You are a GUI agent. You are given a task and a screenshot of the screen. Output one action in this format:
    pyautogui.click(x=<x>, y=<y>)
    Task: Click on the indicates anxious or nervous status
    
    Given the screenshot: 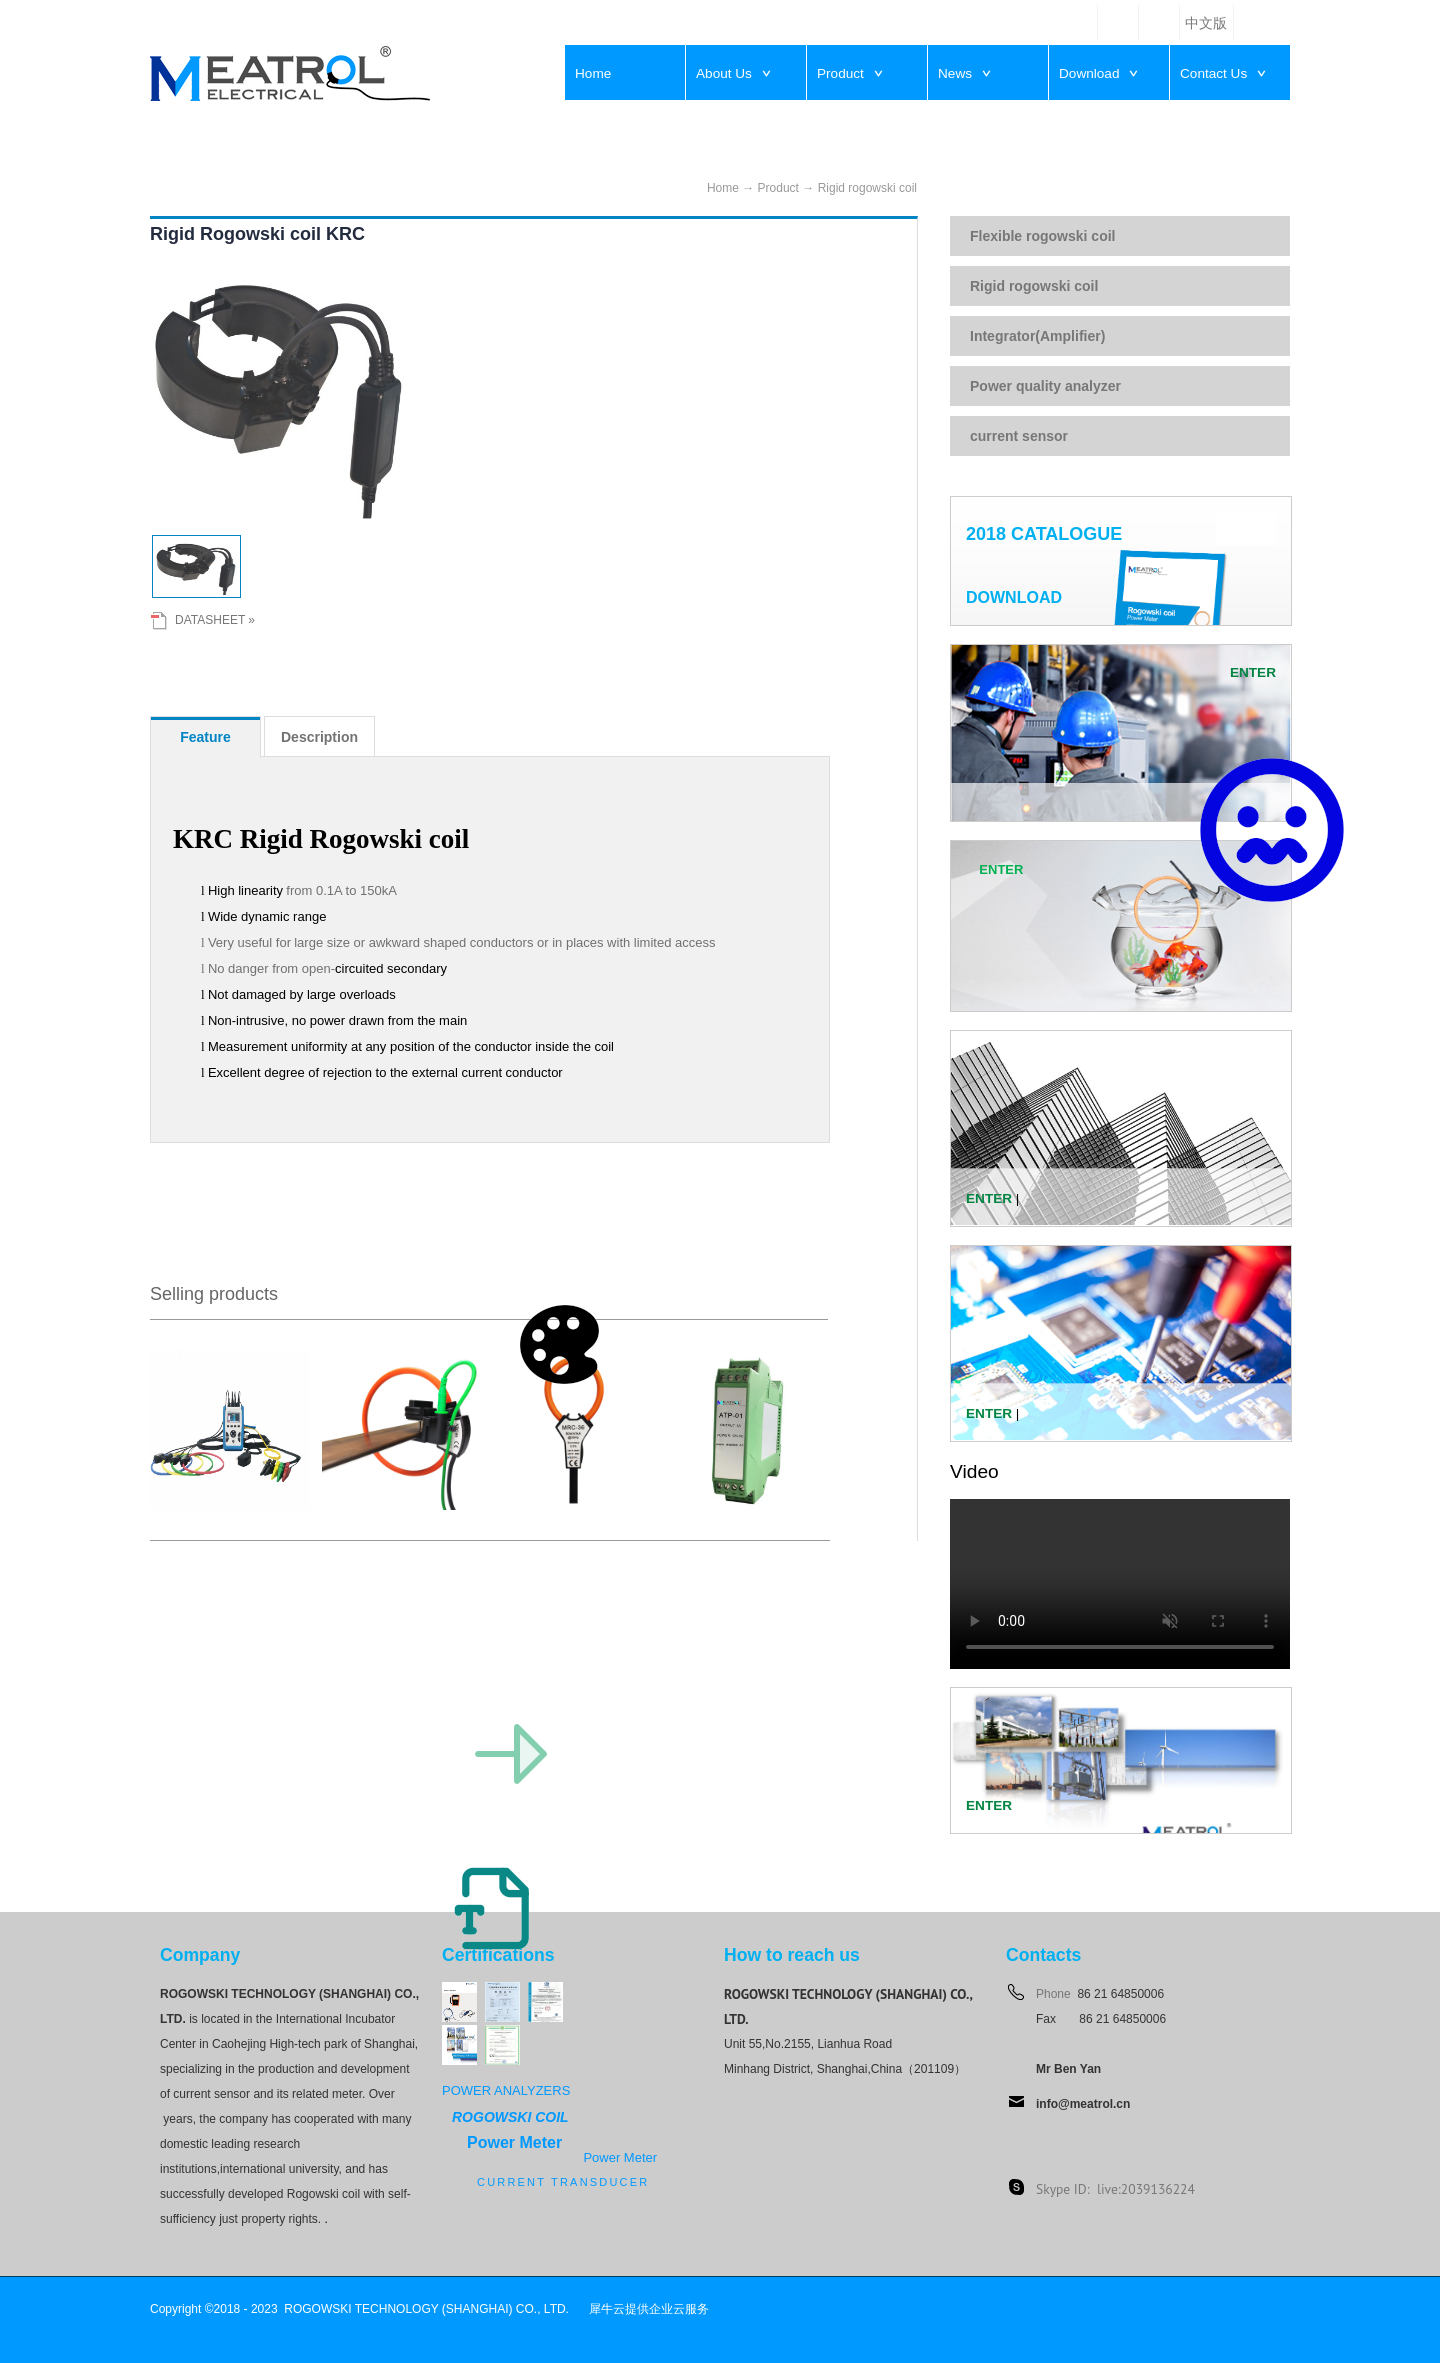 What is the action you would take?
    pyautogui.click(x=1272, y=830)
    